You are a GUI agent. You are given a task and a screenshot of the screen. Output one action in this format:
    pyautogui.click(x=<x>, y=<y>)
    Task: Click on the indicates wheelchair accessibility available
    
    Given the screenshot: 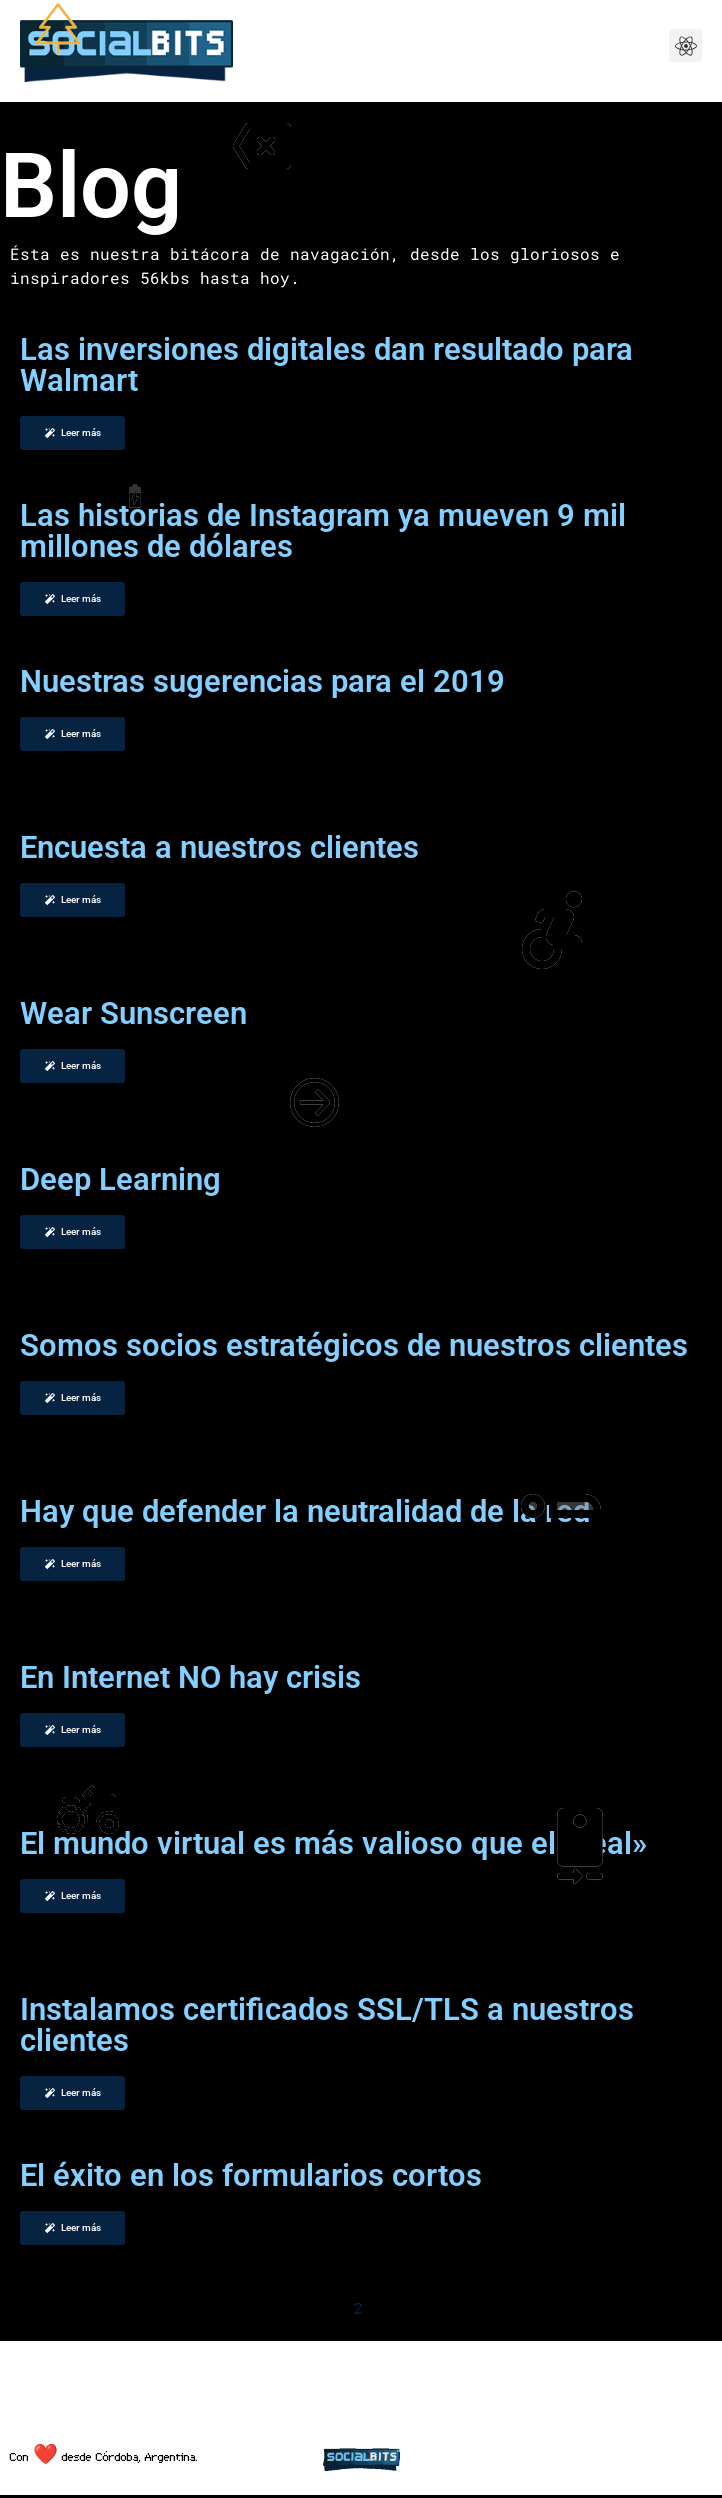 What is the action you would take?
    pyautogui.click(x=550, y=929)
    